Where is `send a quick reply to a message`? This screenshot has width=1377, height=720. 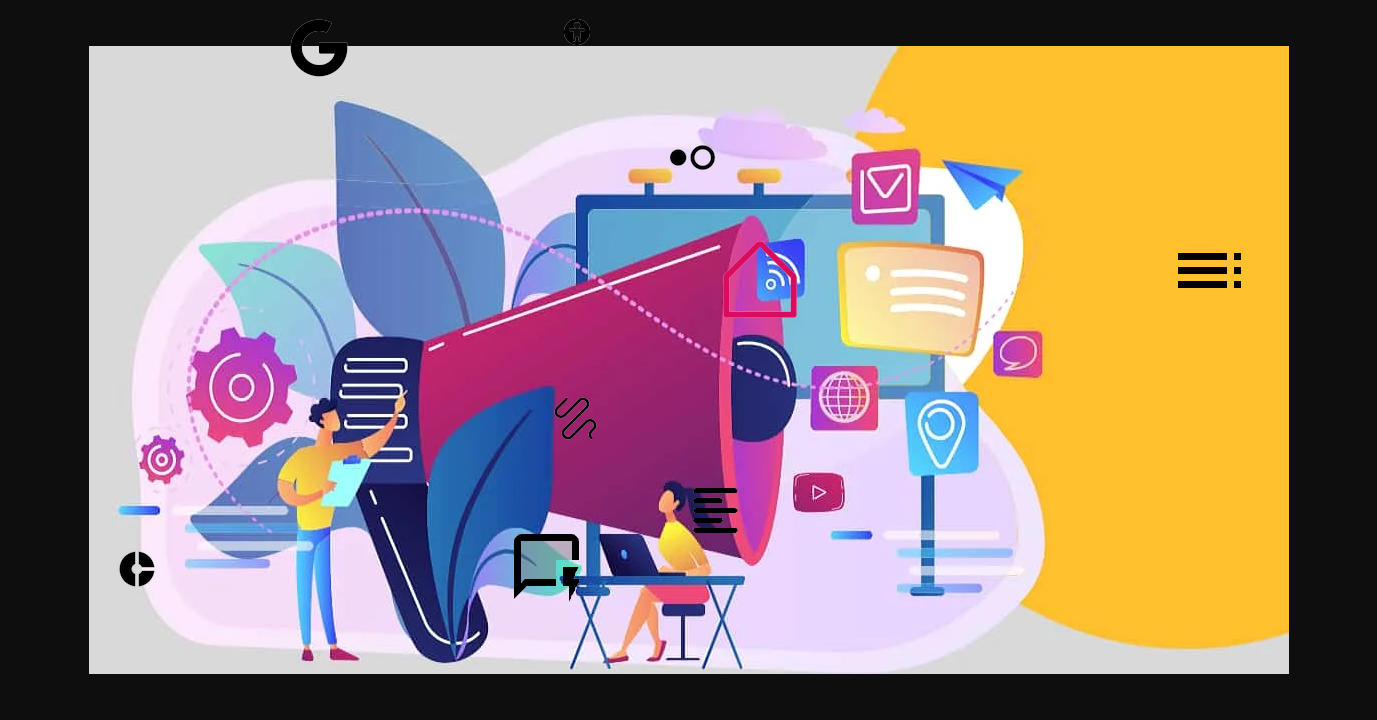
send a quick reply to a message is located at coordinates (546, 566).